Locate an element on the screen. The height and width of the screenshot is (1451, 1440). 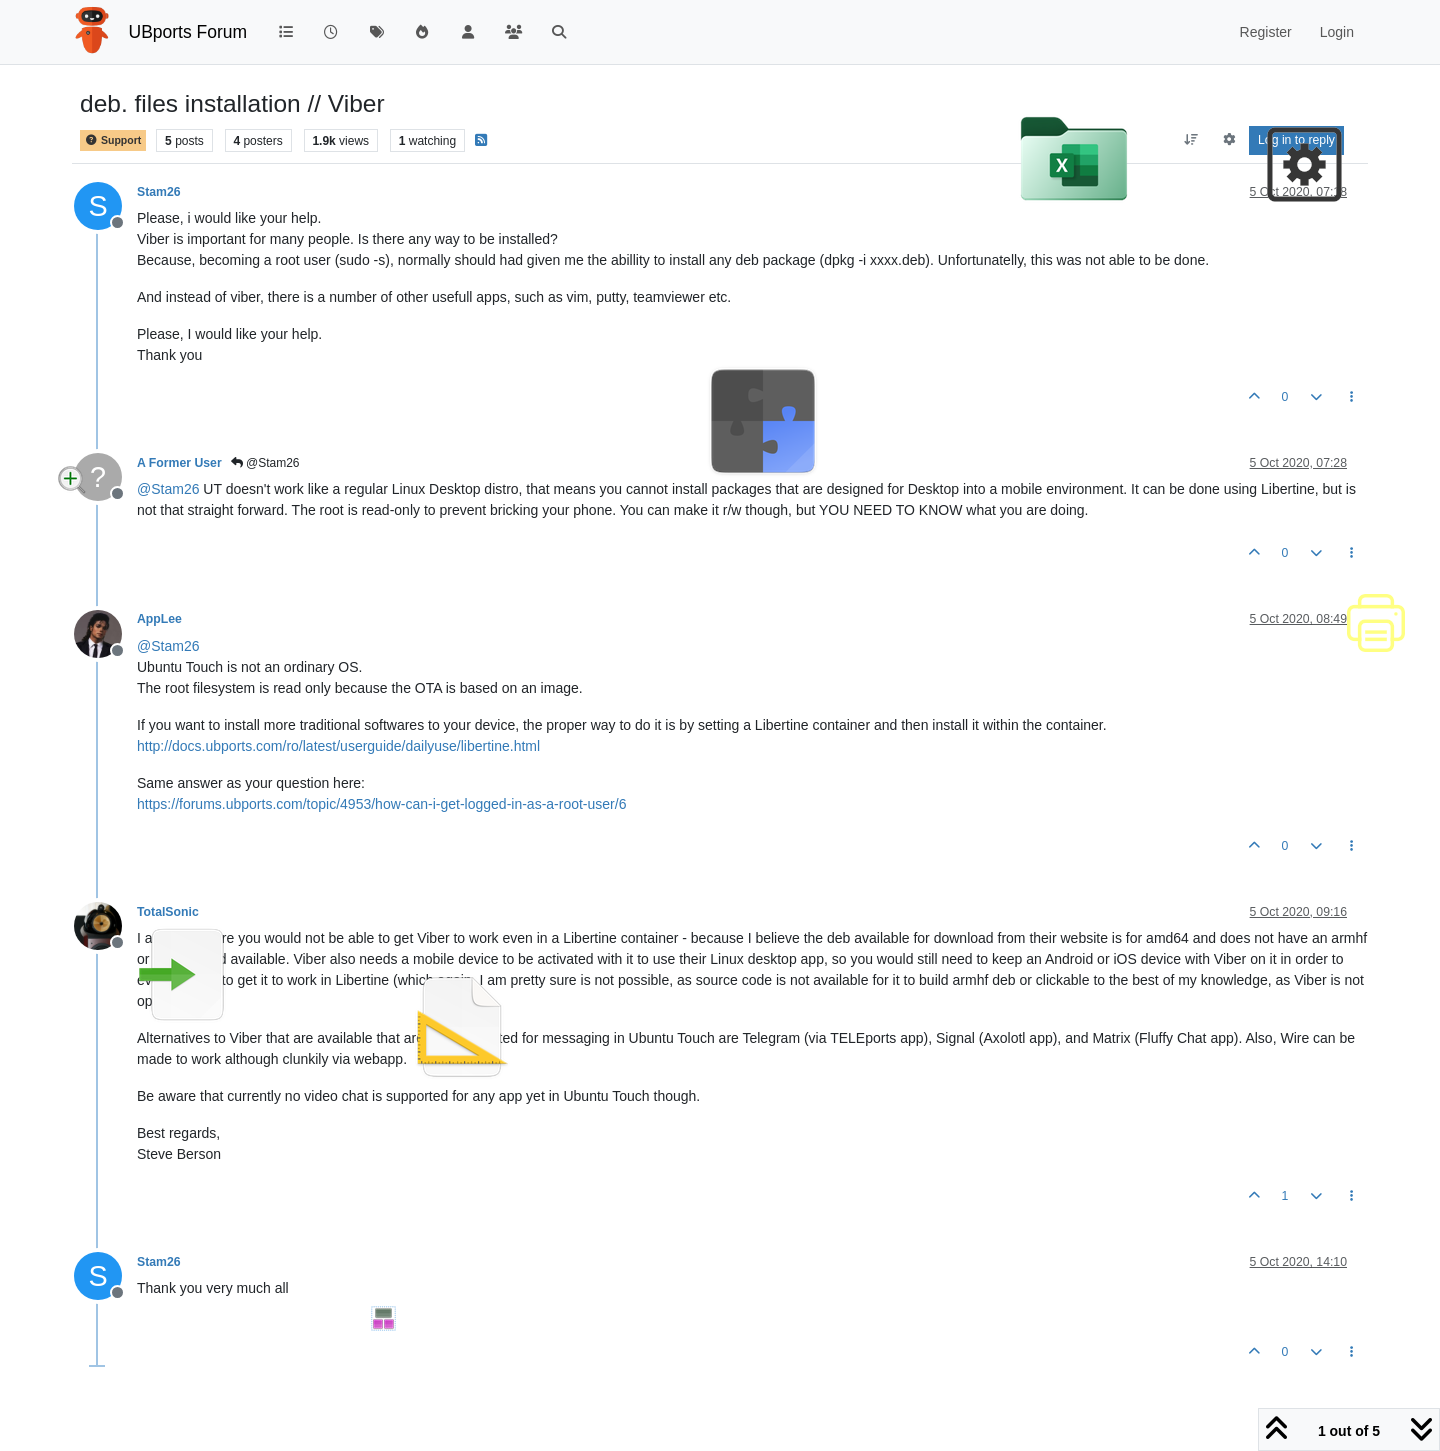
select all items in the current view is located at coordinates (383, 1318).